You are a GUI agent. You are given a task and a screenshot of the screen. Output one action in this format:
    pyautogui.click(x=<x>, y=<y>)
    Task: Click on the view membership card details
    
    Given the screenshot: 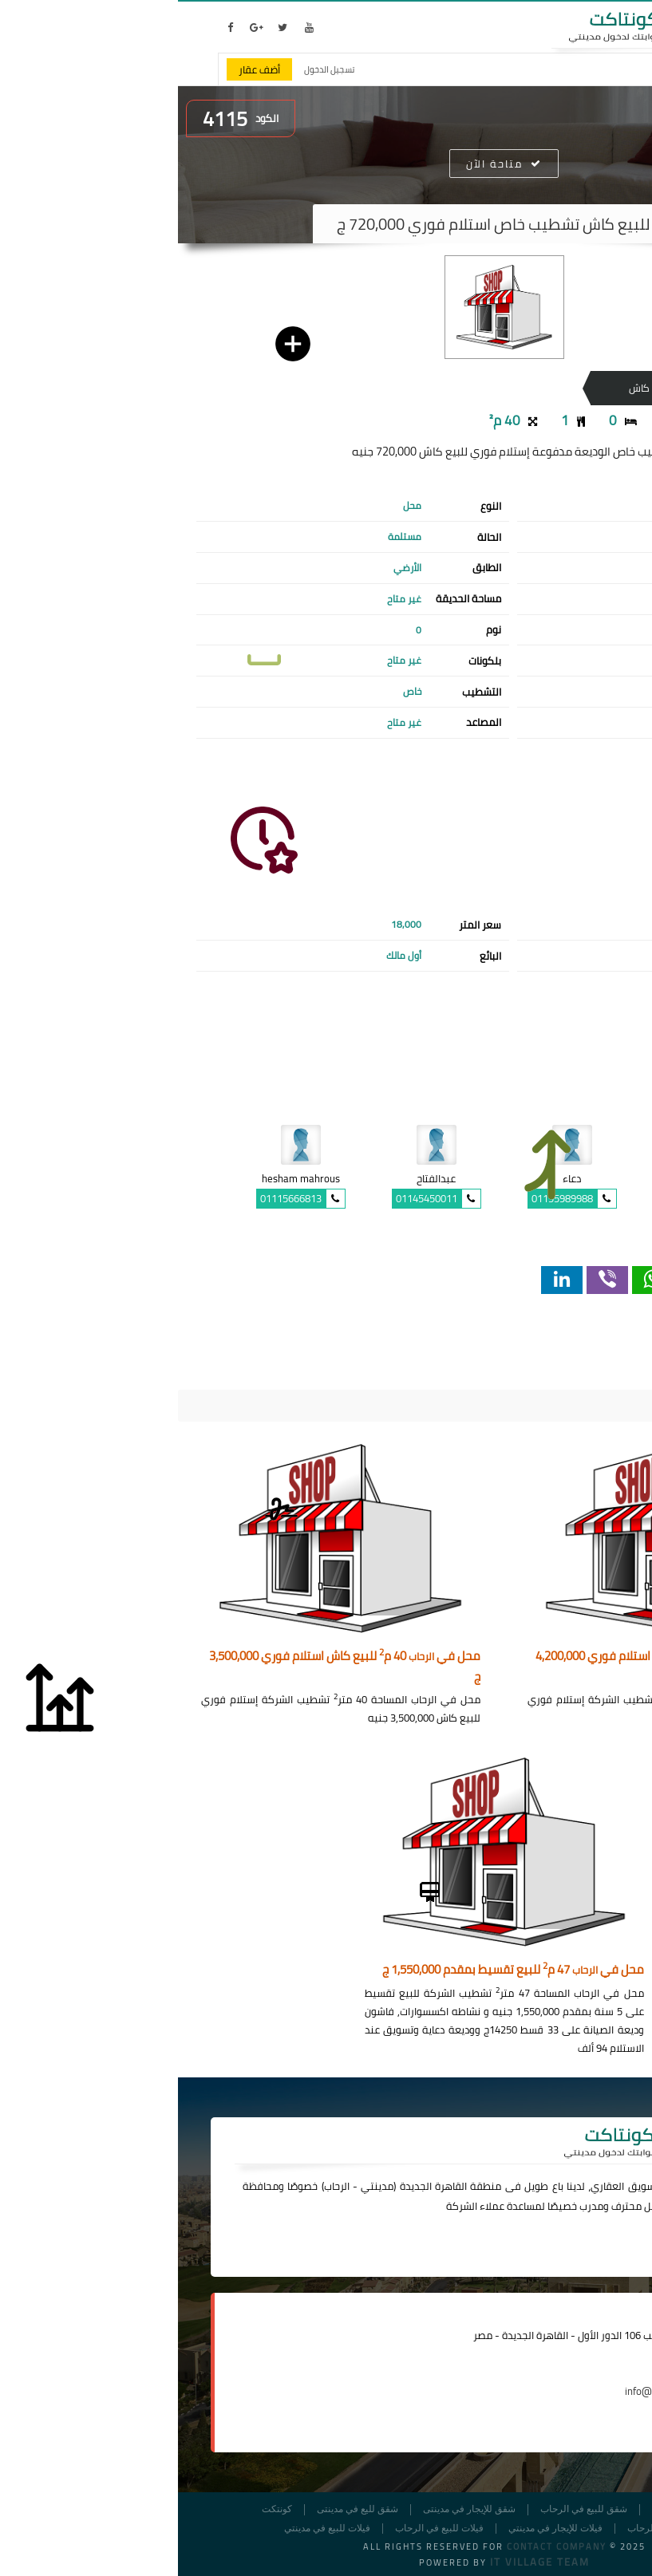 What is the action you would take?
    pyautogui.click(x=430, y=1892)
    